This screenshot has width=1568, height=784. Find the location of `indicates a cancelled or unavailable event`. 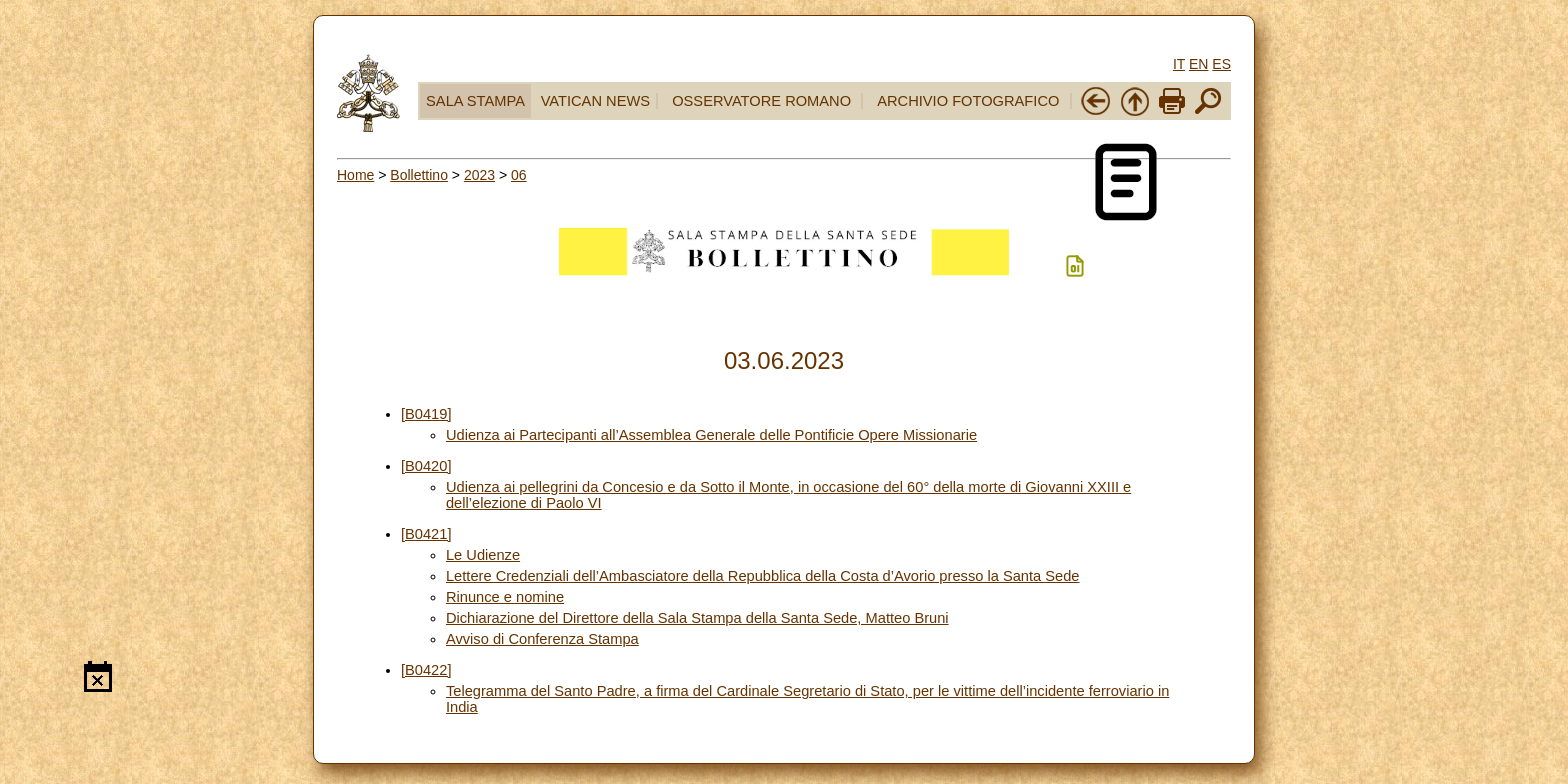

indicates a cancelled or unavailable event is located at coordinates (98, 678).